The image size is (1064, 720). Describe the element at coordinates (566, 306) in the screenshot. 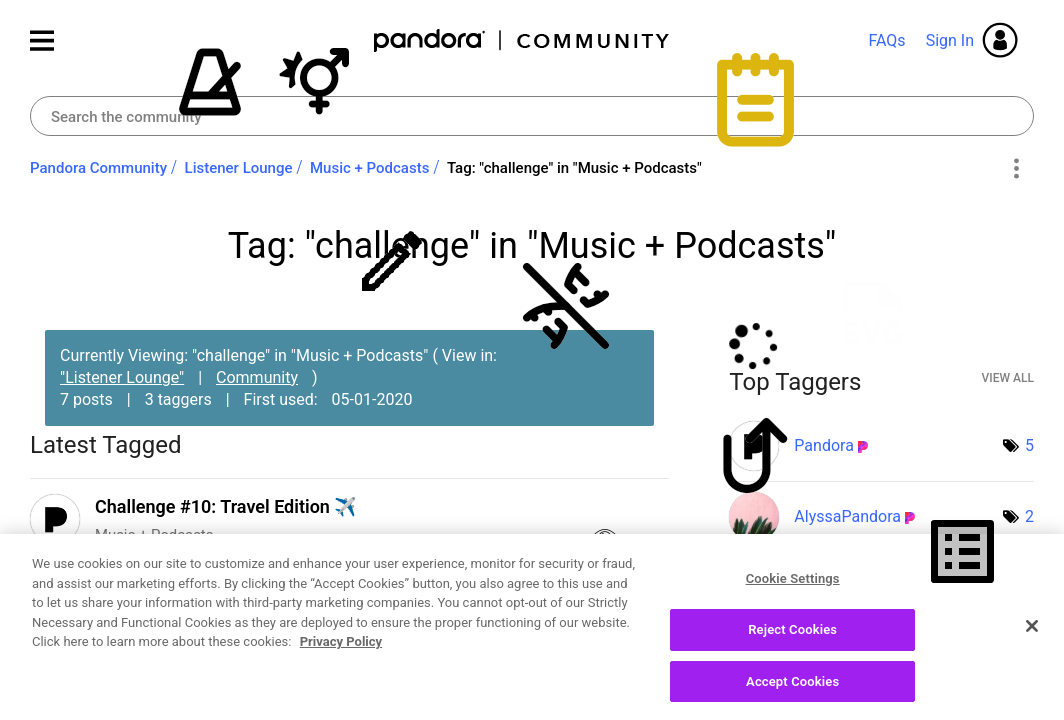

I see `disable genetic or DNA-related features` at that location.